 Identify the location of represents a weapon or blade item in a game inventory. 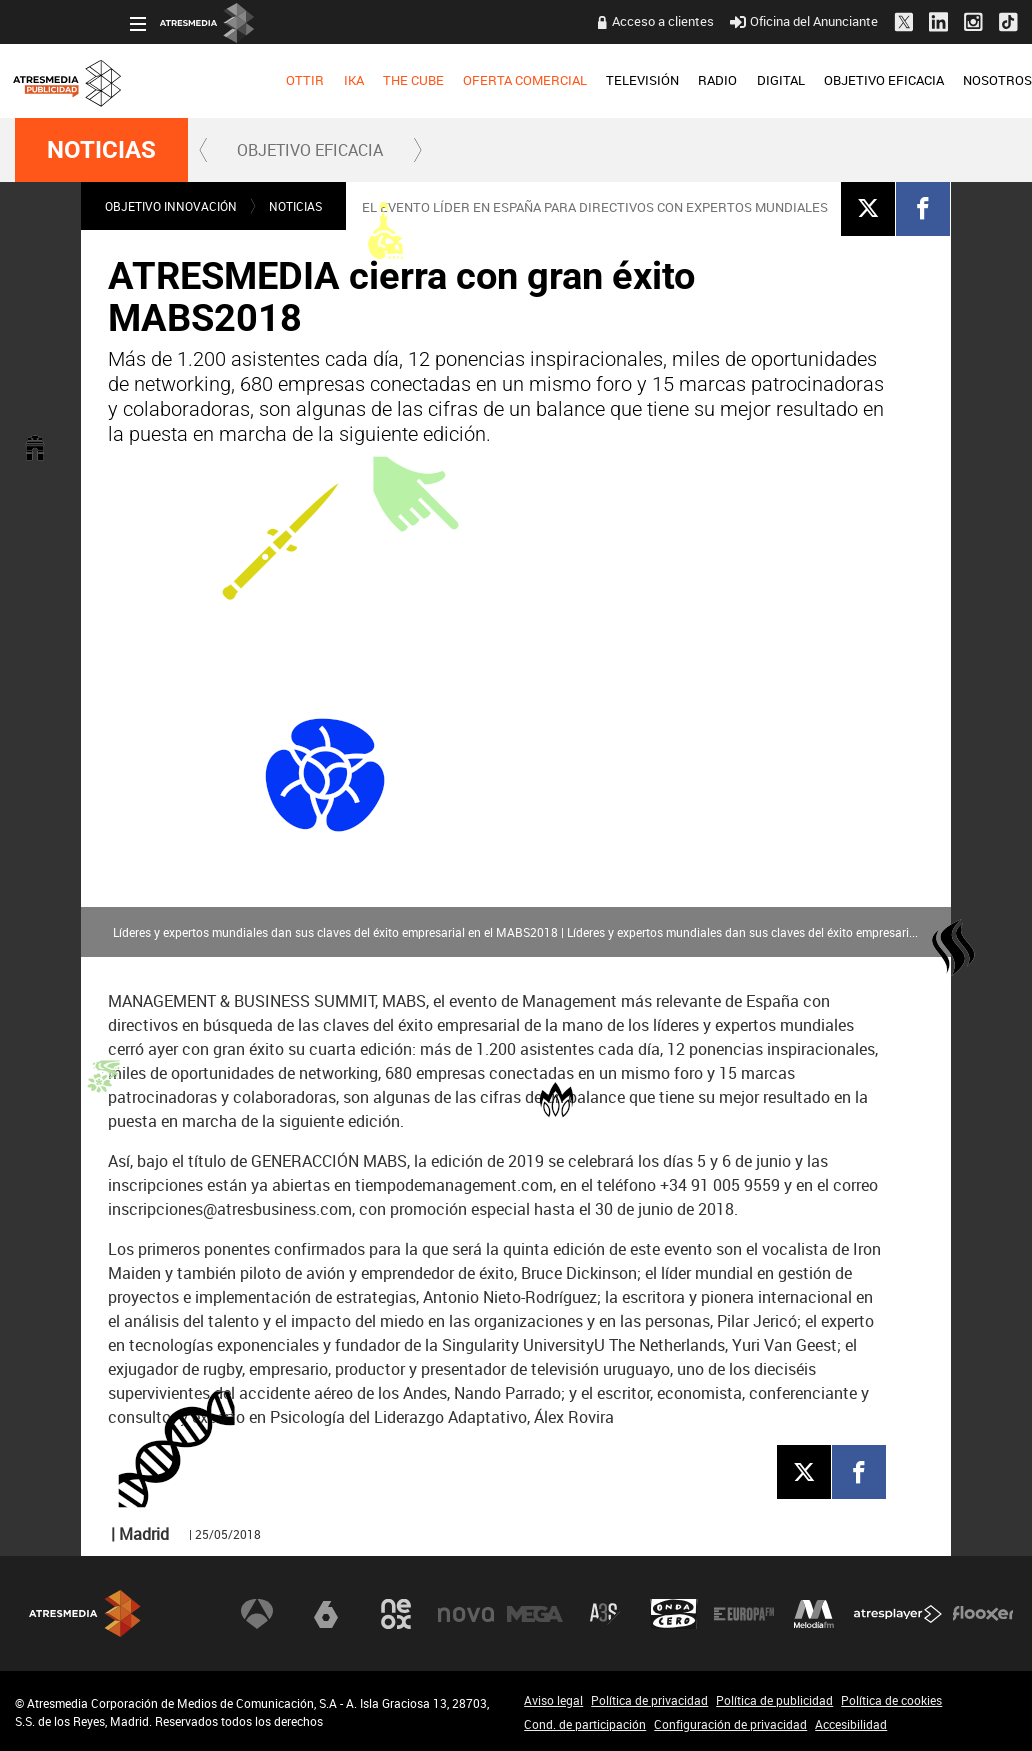
(280, 541).